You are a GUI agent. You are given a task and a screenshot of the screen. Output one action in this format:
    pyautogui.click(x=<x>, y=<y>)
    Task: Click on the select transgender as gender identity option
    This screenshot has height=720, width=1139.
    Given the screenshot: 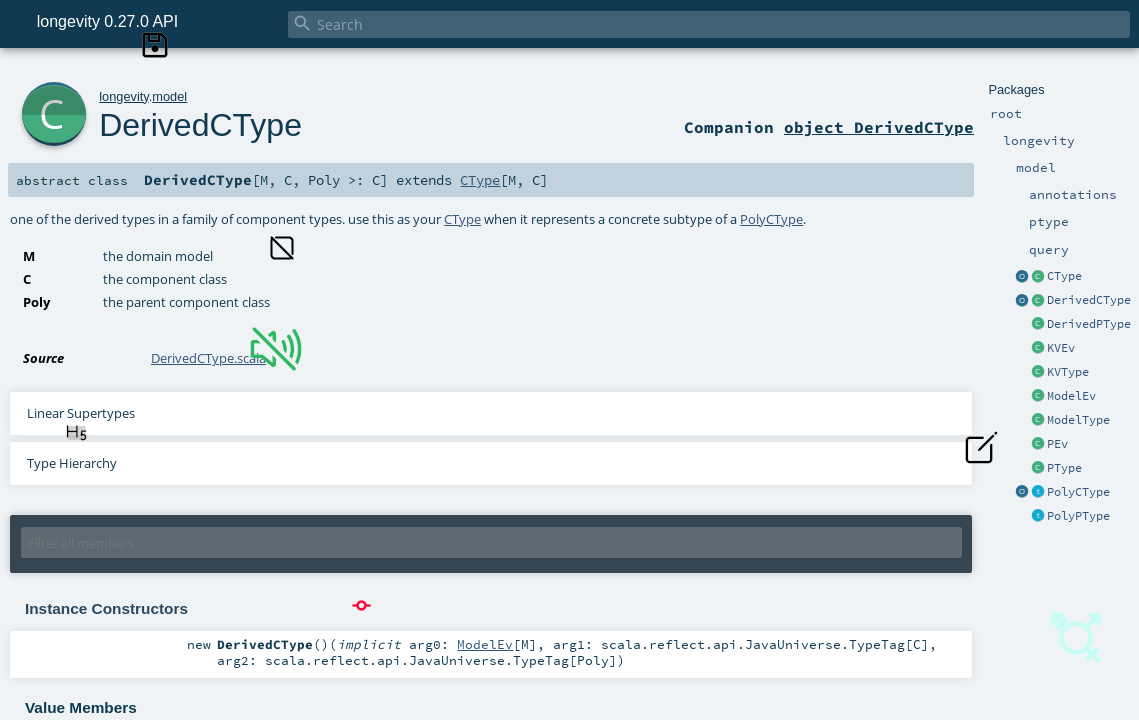 What is the action you would take?
    pyautogui.click(x=1076, y=638)
    